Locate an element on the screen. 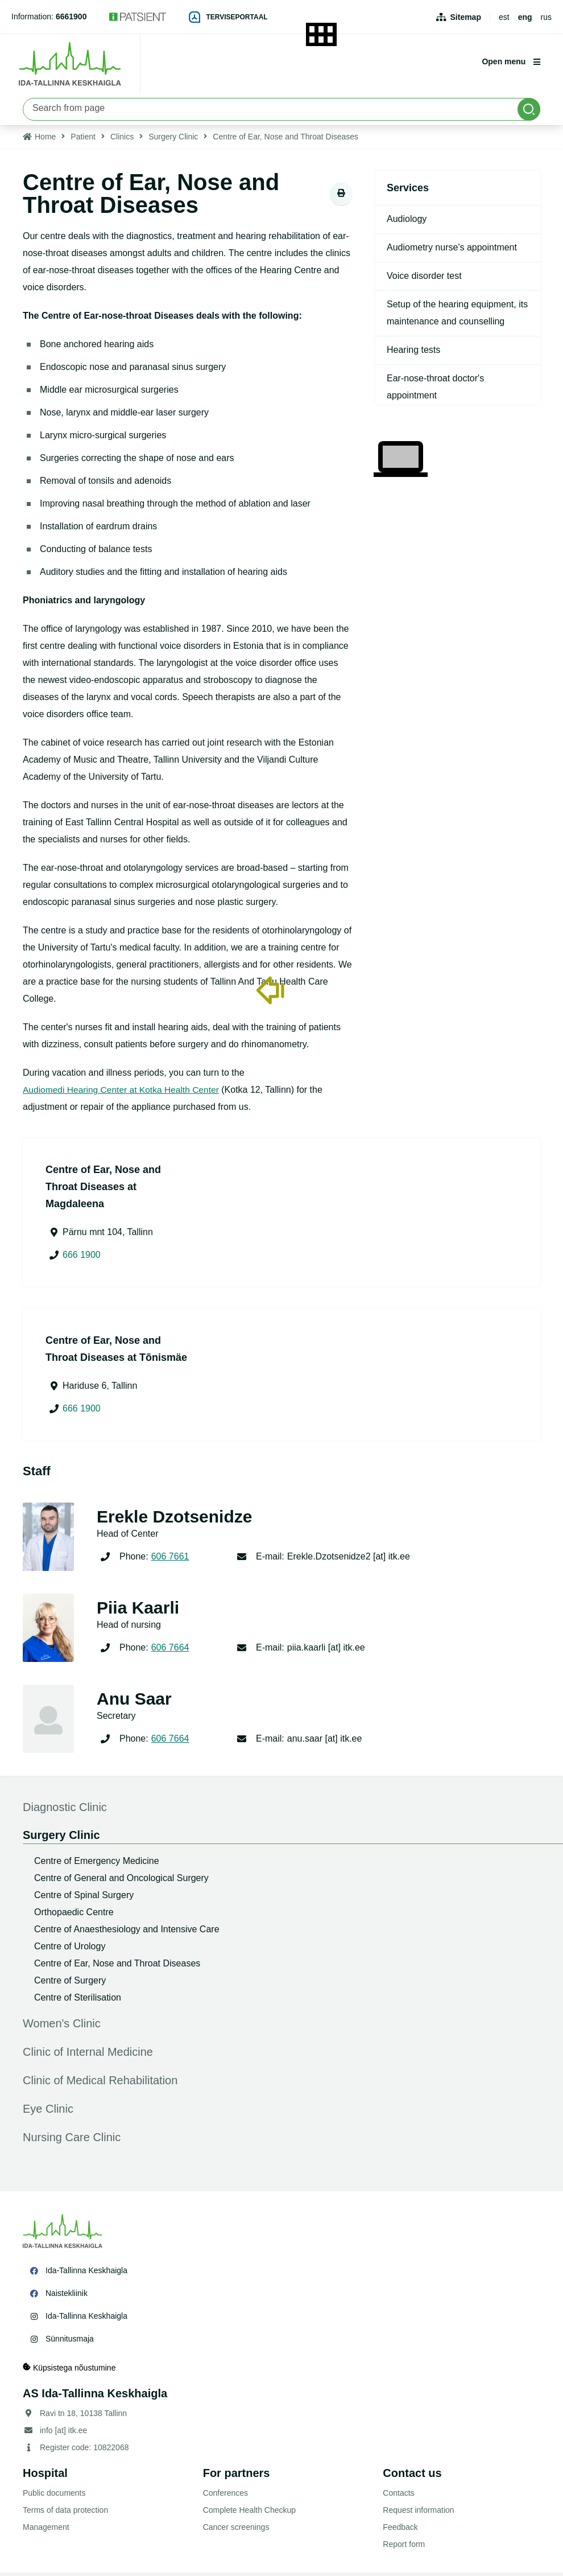 This screenshot has height=2576, width=563. switch to grid view is located at coordinates (320, 35).